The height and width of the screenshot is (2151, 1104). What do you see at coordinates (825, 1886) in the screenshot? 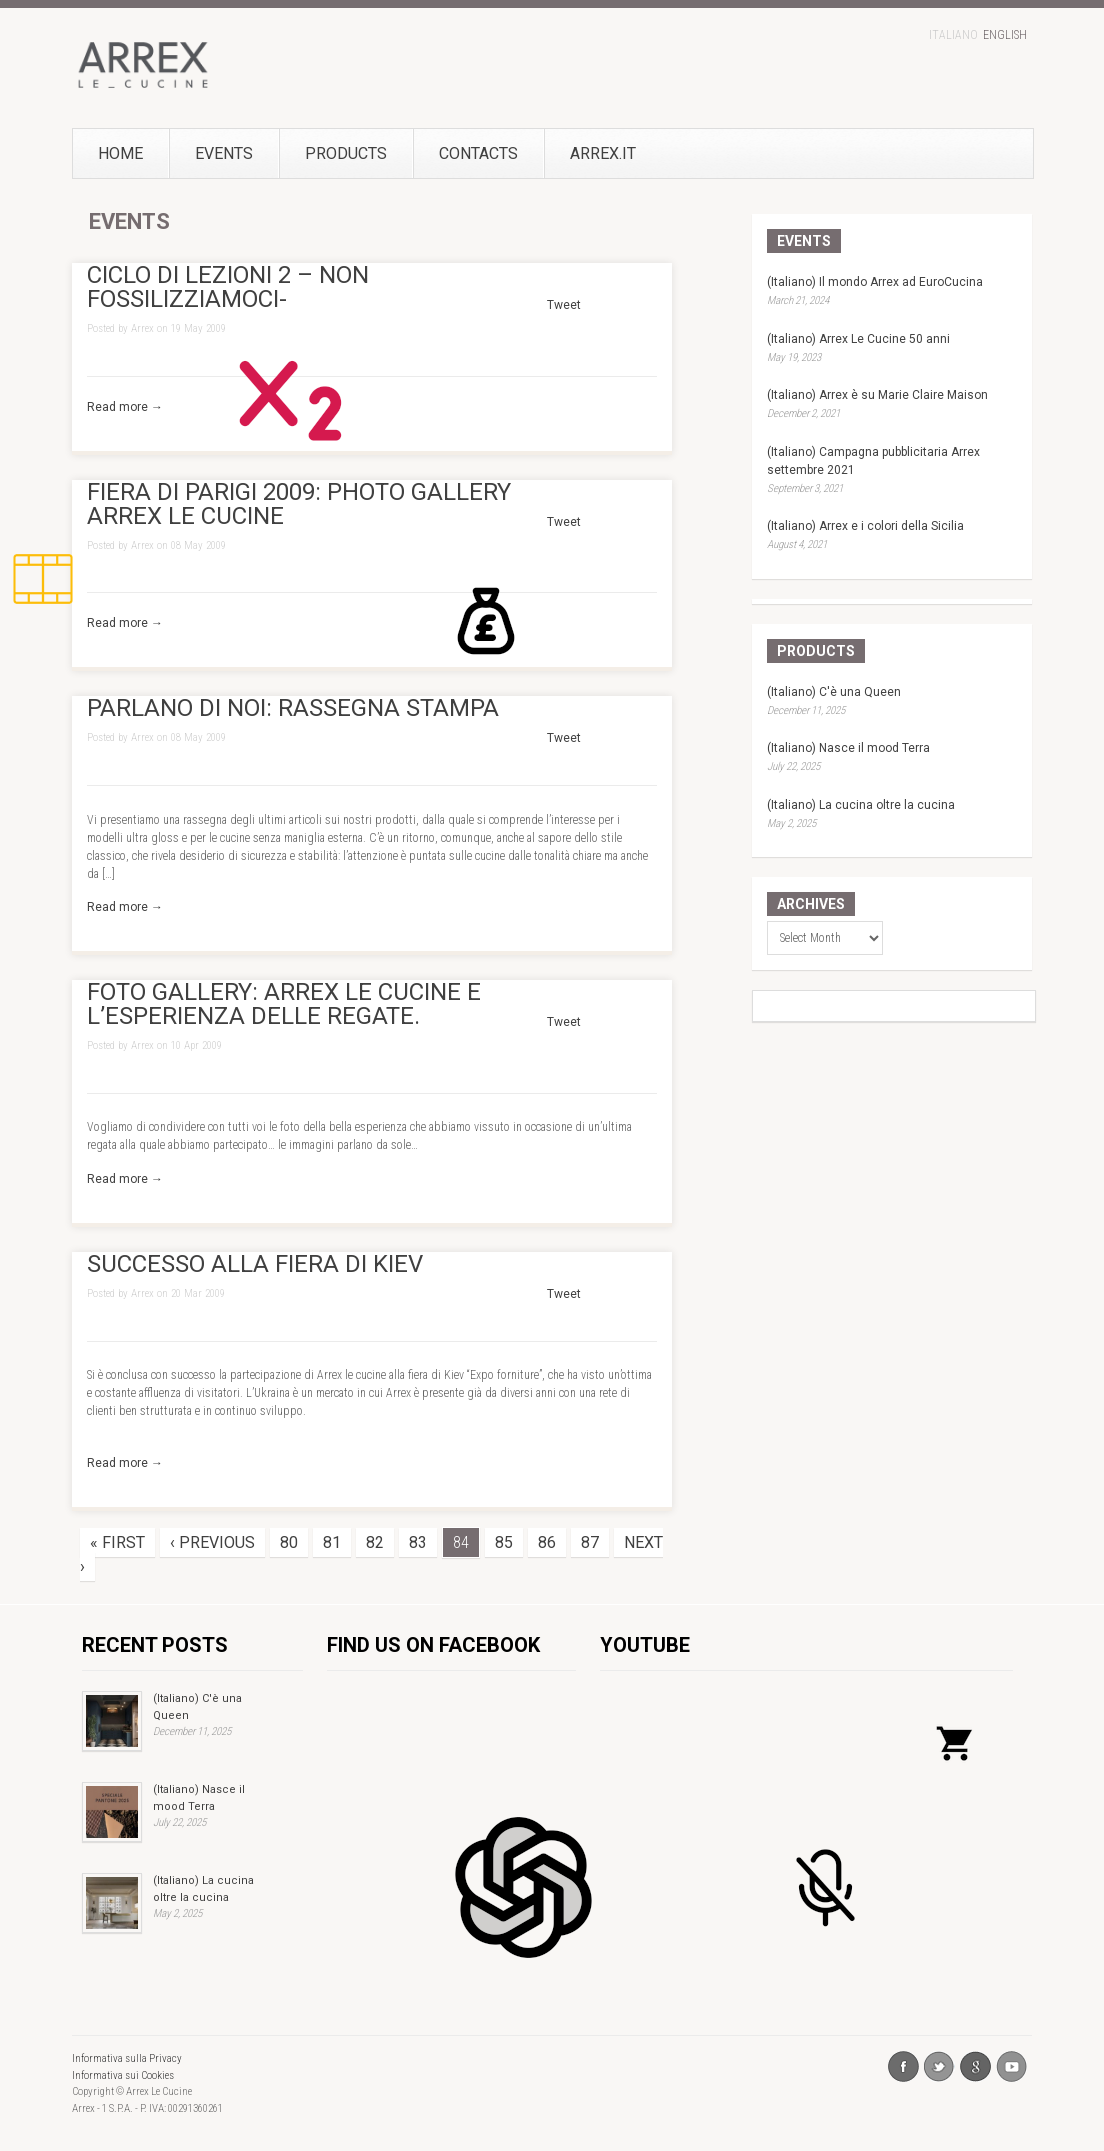
I see `mute your microphone` at bounding box center [825, 1886].